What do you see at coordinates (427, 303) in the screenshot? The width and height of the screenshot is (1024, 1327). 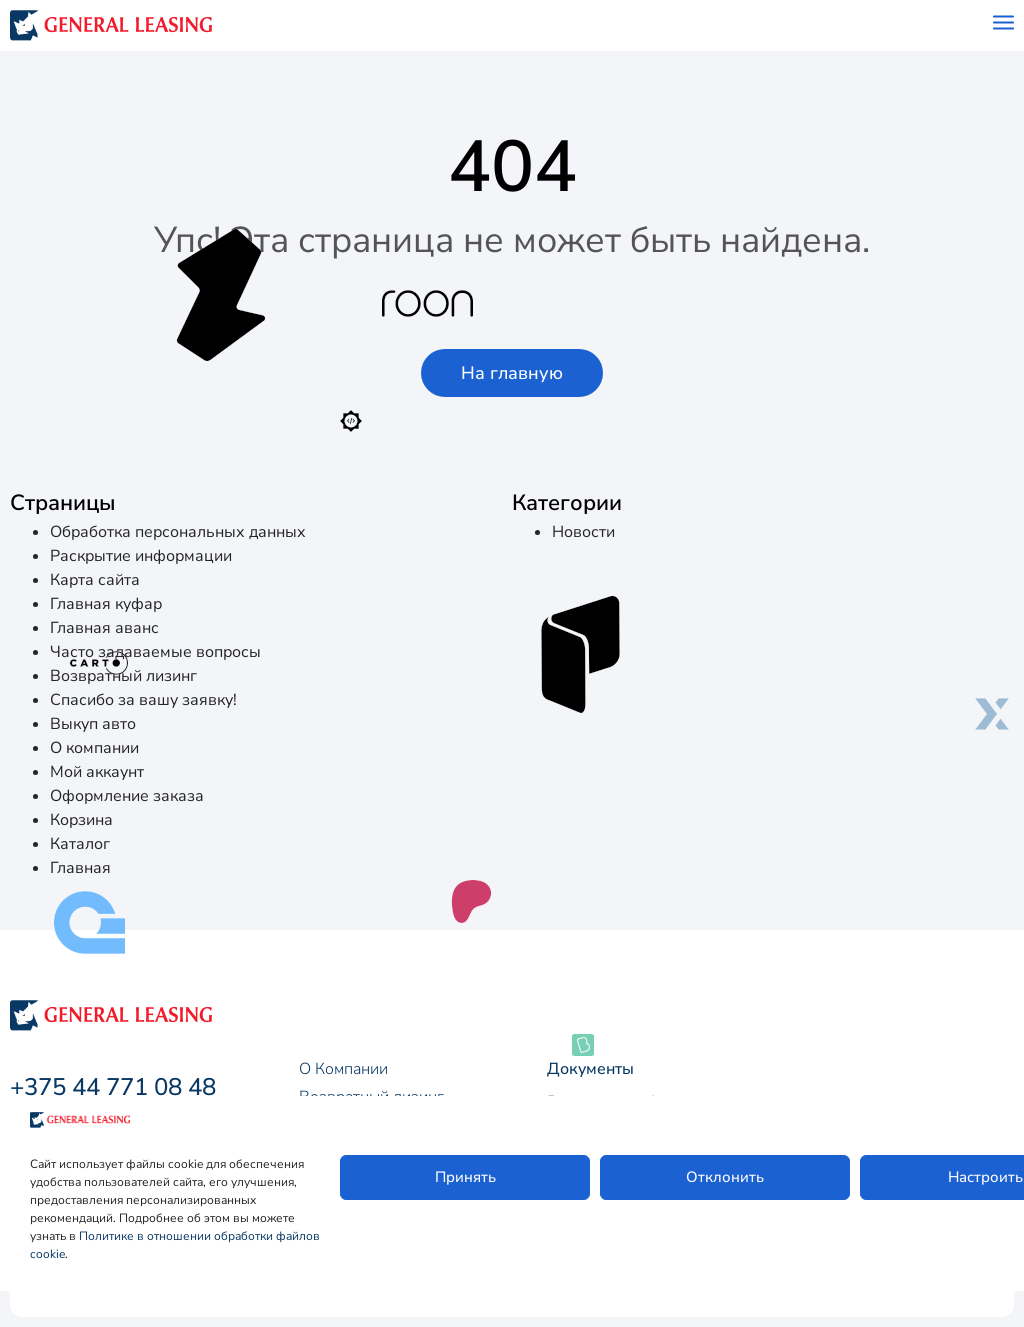 I see `open the roon music player app` at bounding box center [427, 303].